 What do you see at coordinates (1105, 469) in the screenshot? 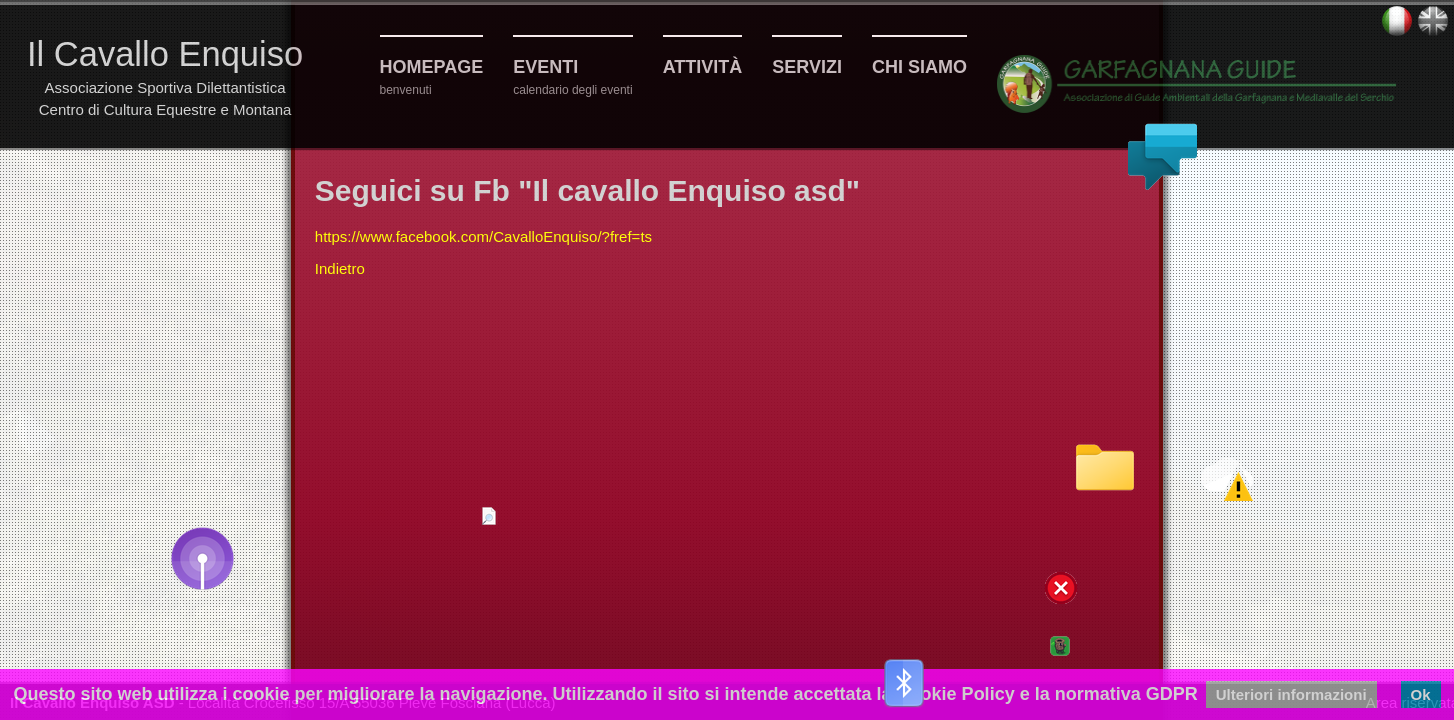
I see `open a folder to view its contents` at bounding box center [1105, 469].